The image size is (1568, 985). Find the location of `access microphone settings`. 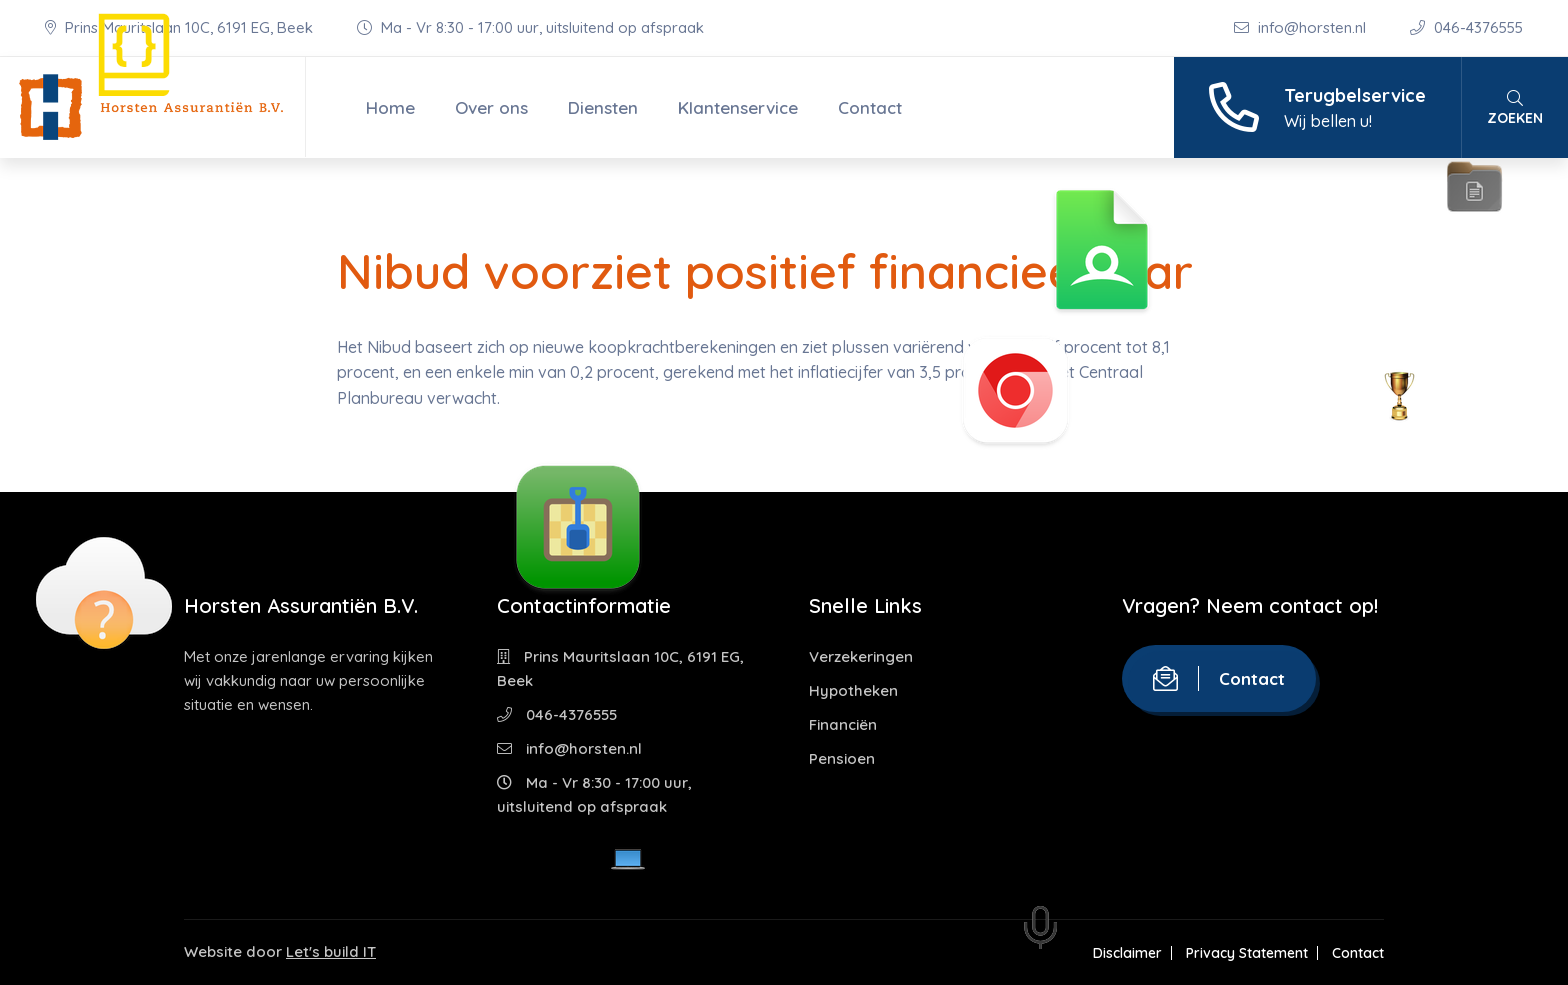

access microphone settings is located at coordinates (1040, 927).